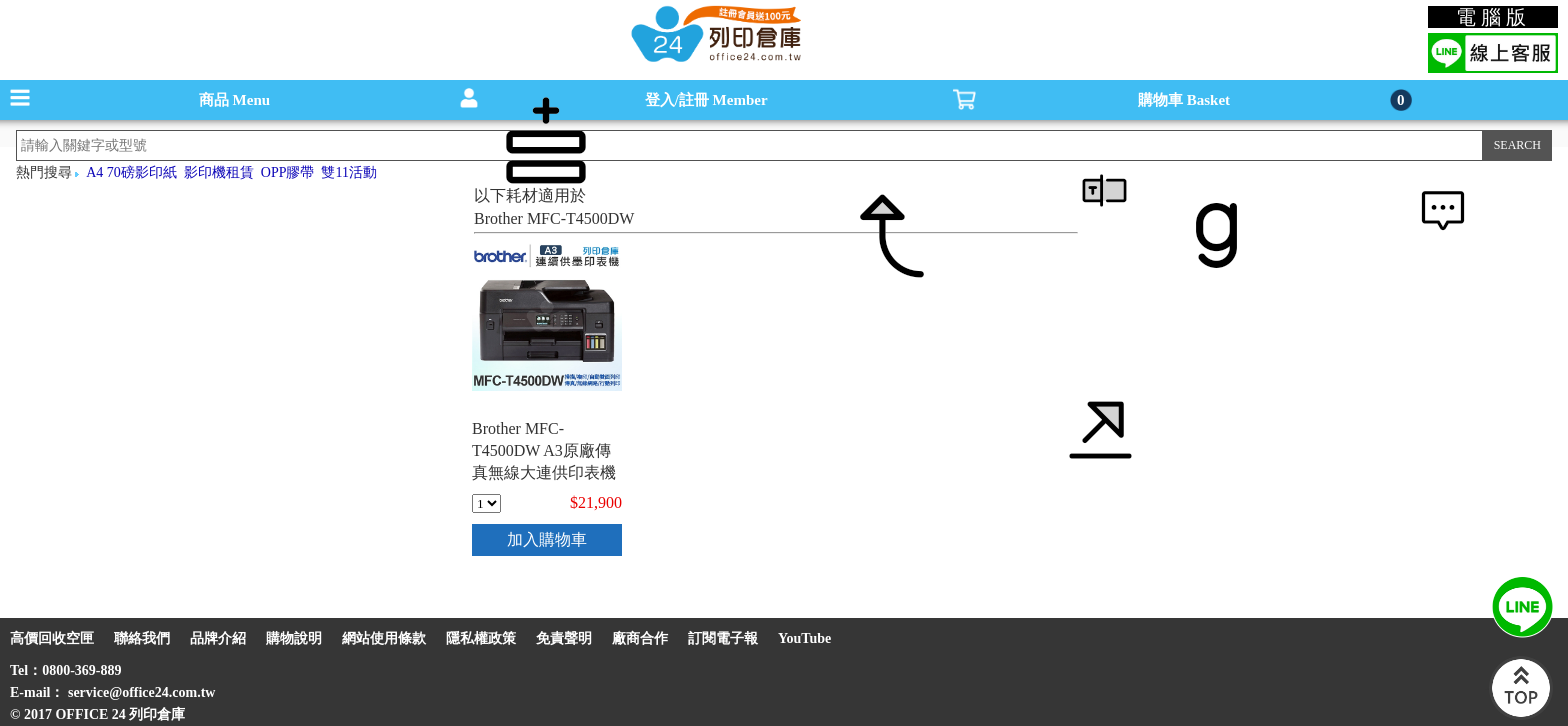  I want to click on add a new row at the top, so click(546, 147).